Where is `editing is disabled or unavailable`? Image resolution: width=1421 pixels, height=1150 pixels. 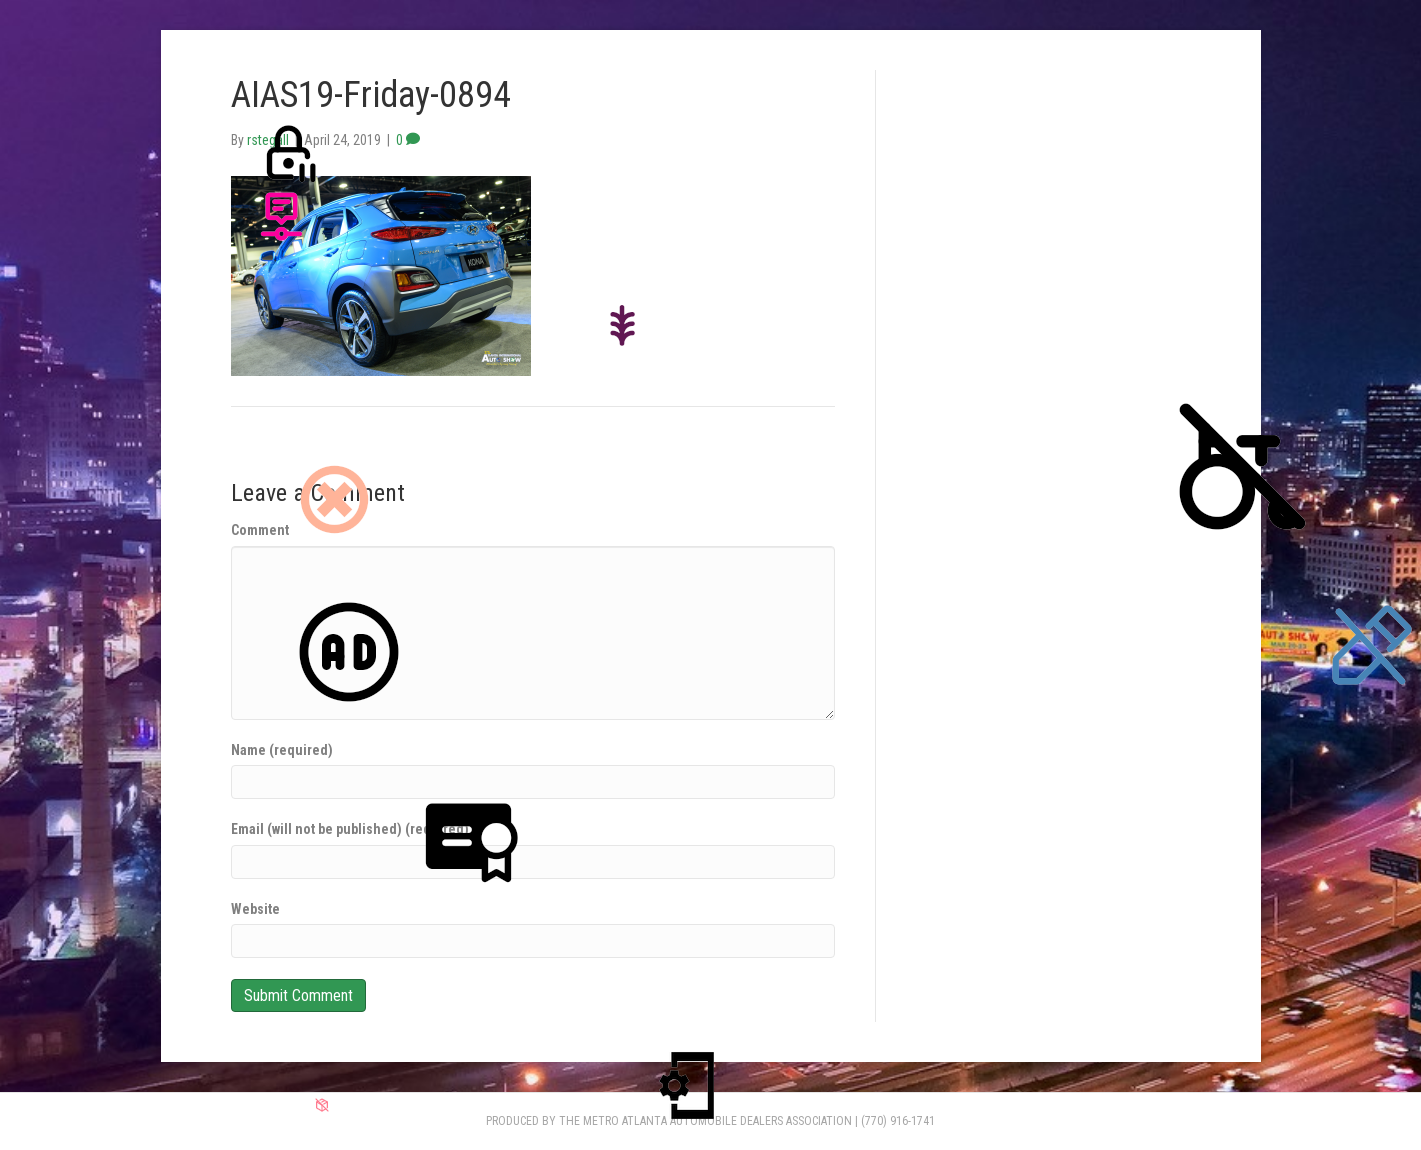
editing is disabled or unavailable is located at coordinates (1370, 646).